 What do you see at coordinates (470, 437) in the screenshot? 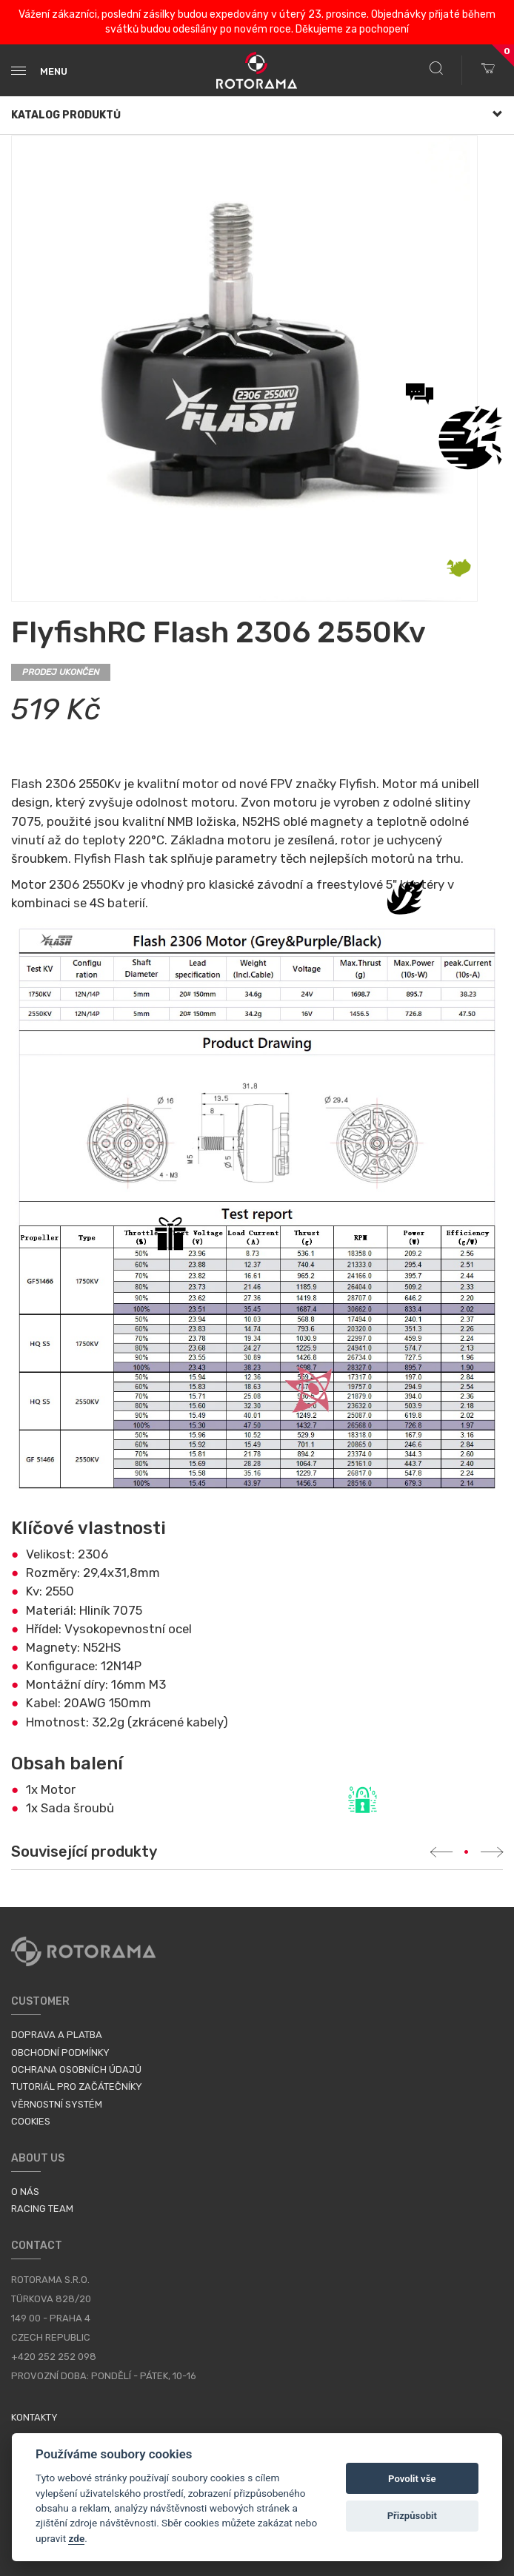
I see `indicates catastrophic event or destruction in gameplay` at bounding box center [470, 437].